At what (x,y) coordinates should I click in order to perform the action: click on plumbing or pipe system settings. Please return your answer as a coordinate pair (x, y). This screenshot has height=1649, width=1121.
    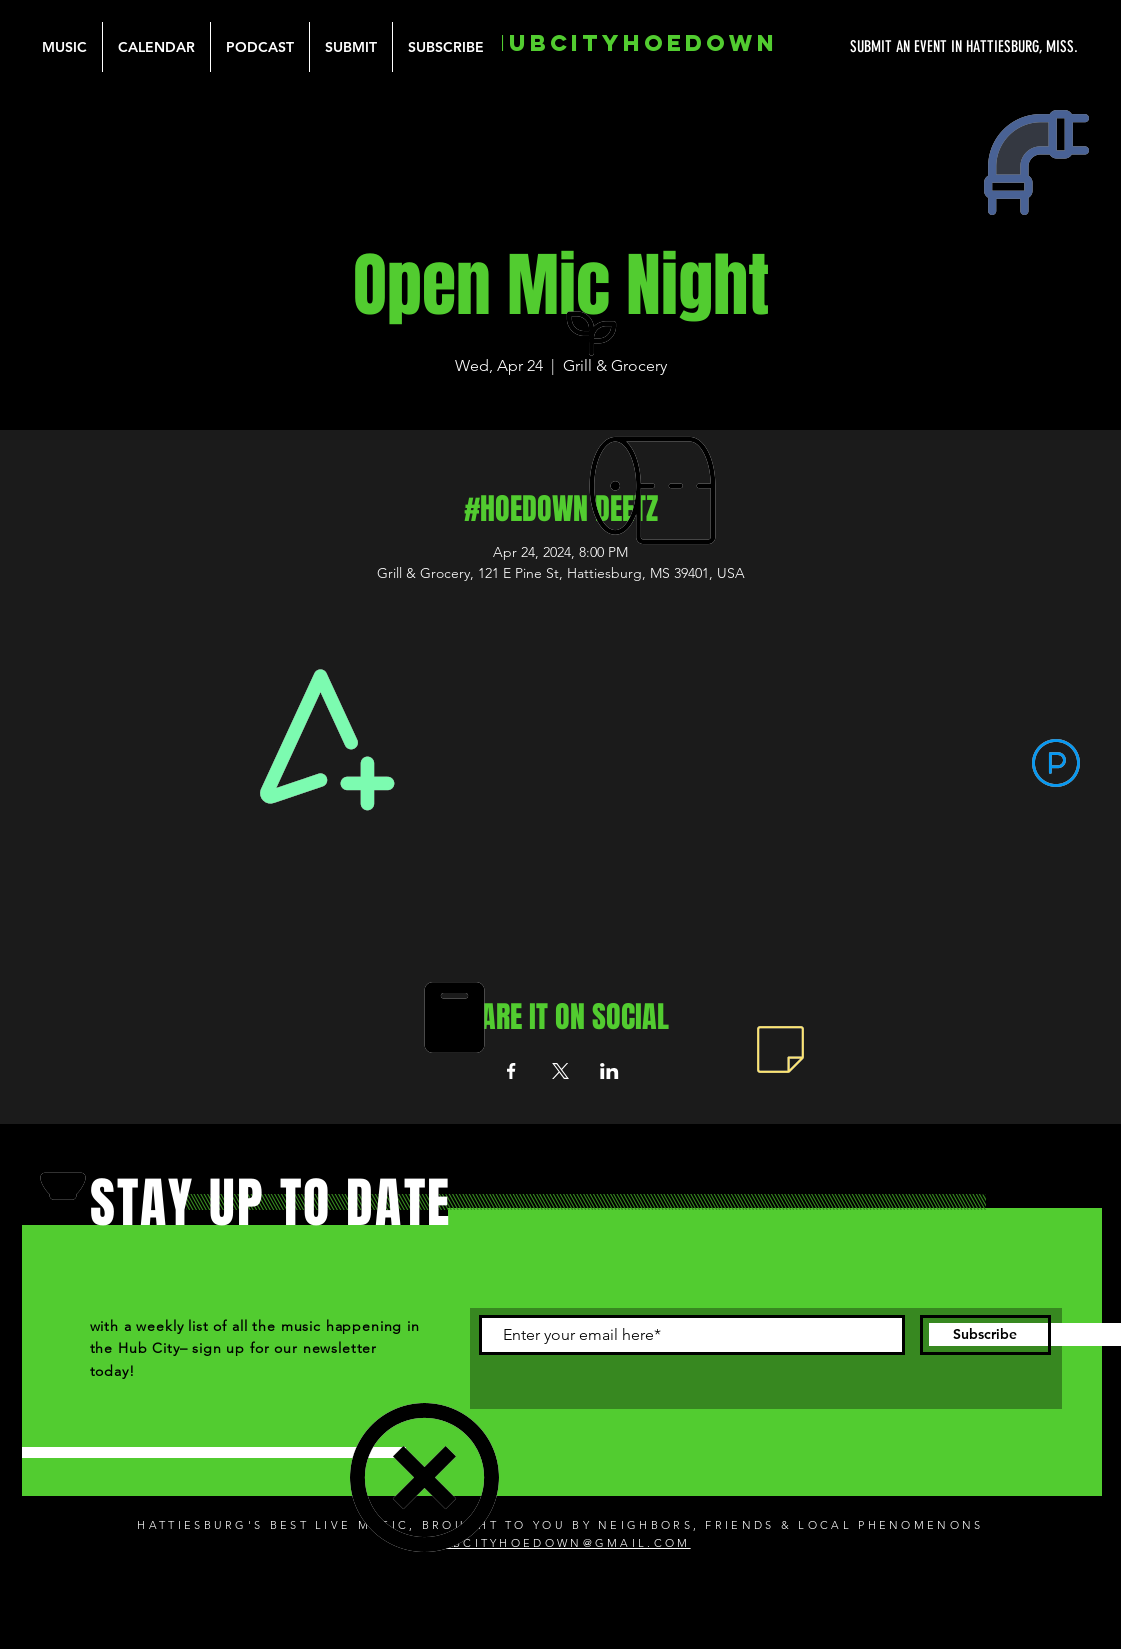
    Looking at the image, I should click on (1032, 158).